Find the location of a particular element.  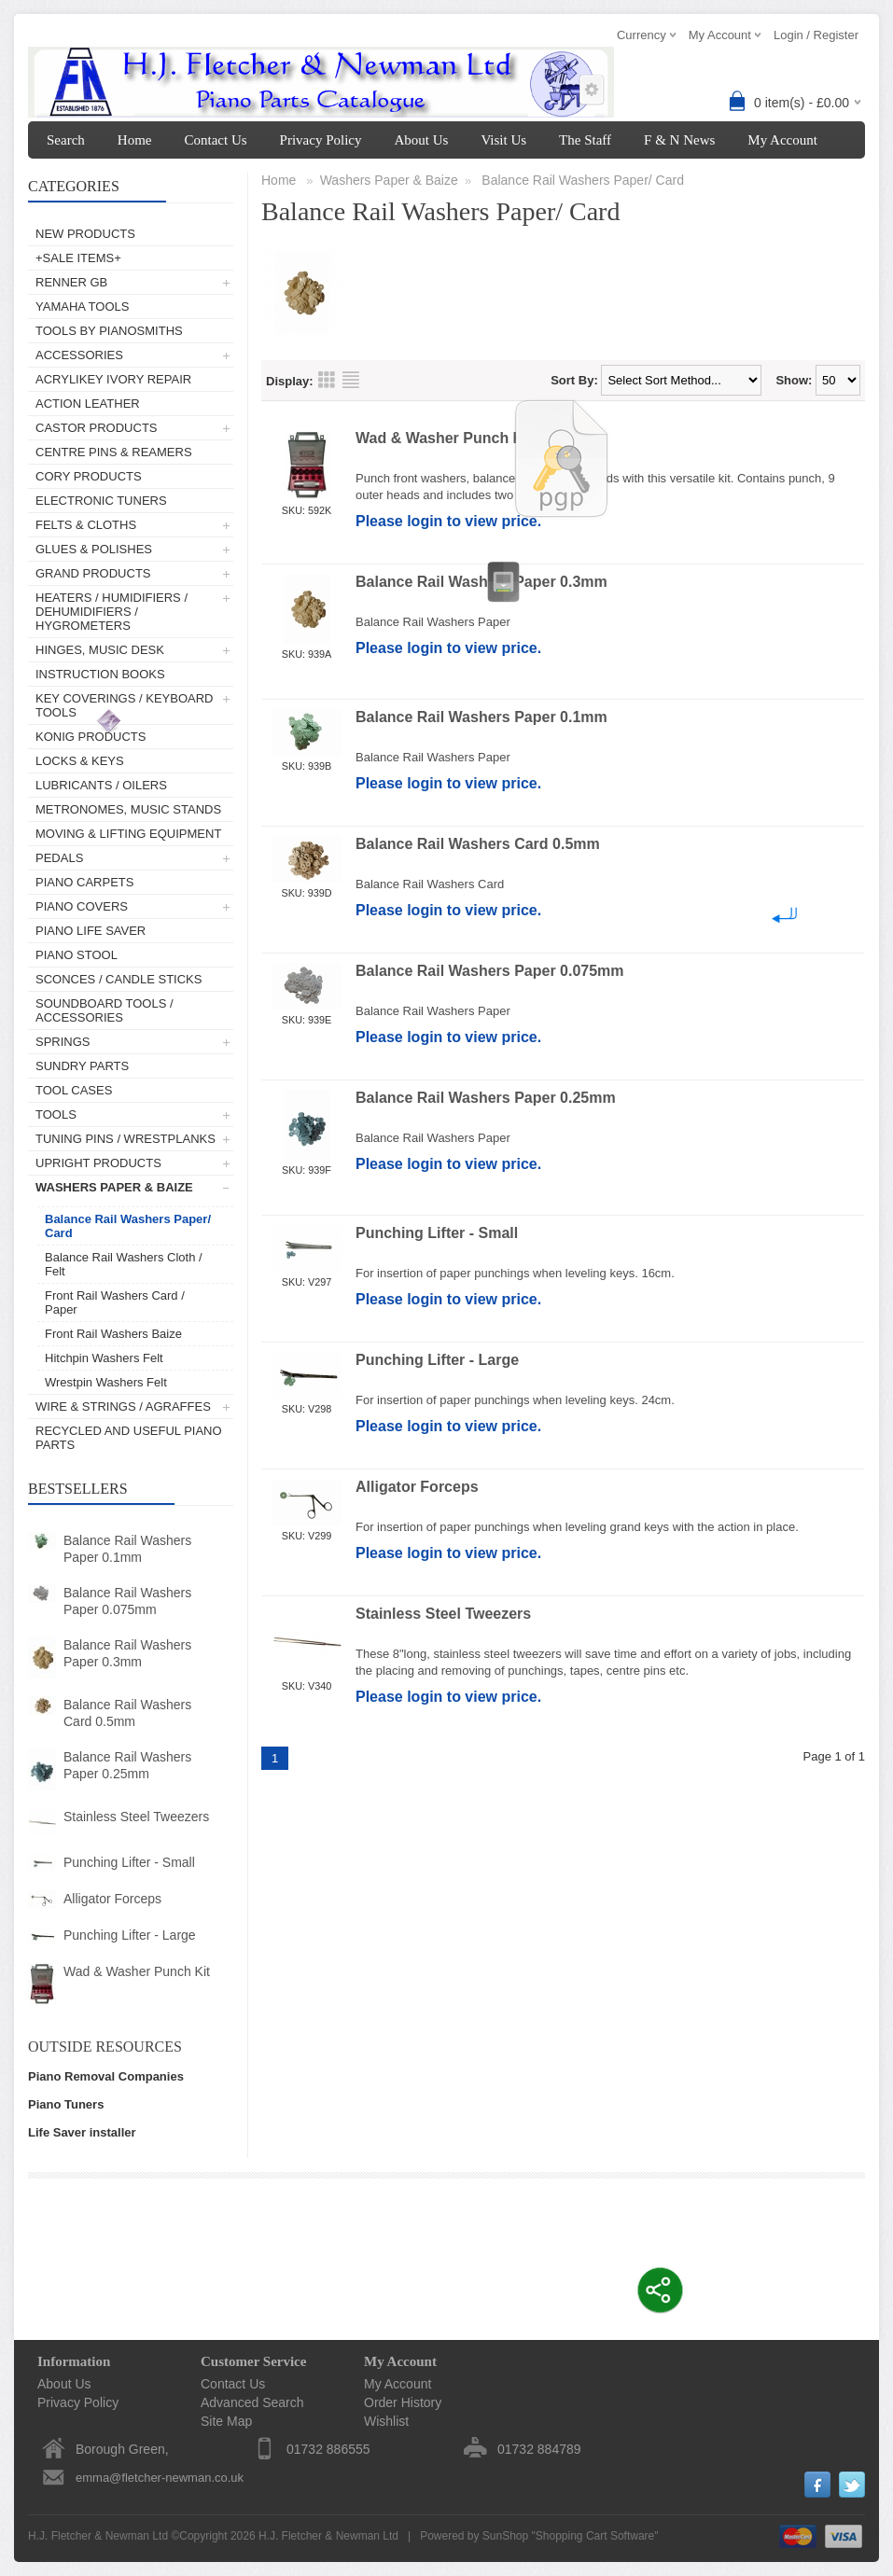

a desktop application shortcut file is located at coordinates (592, 90).